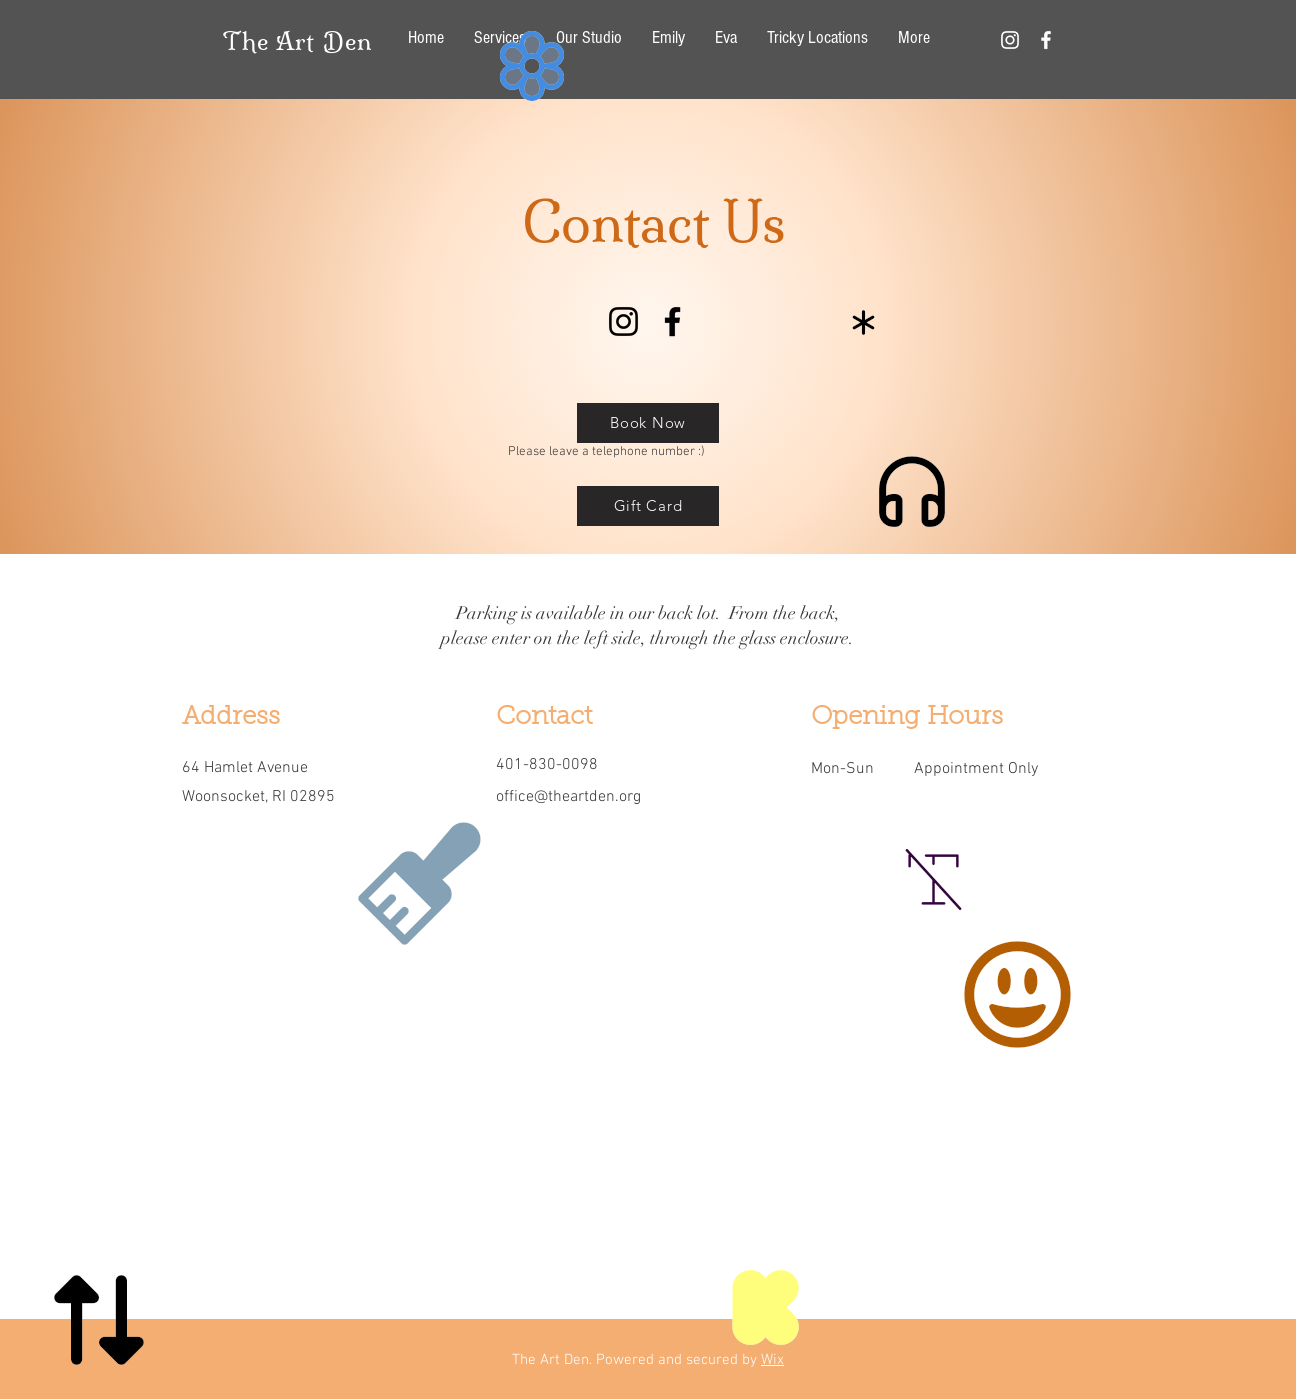  Describe the element at coordinates (532, 66) in the screenshot. I see `access garden or plant care features` at that location.